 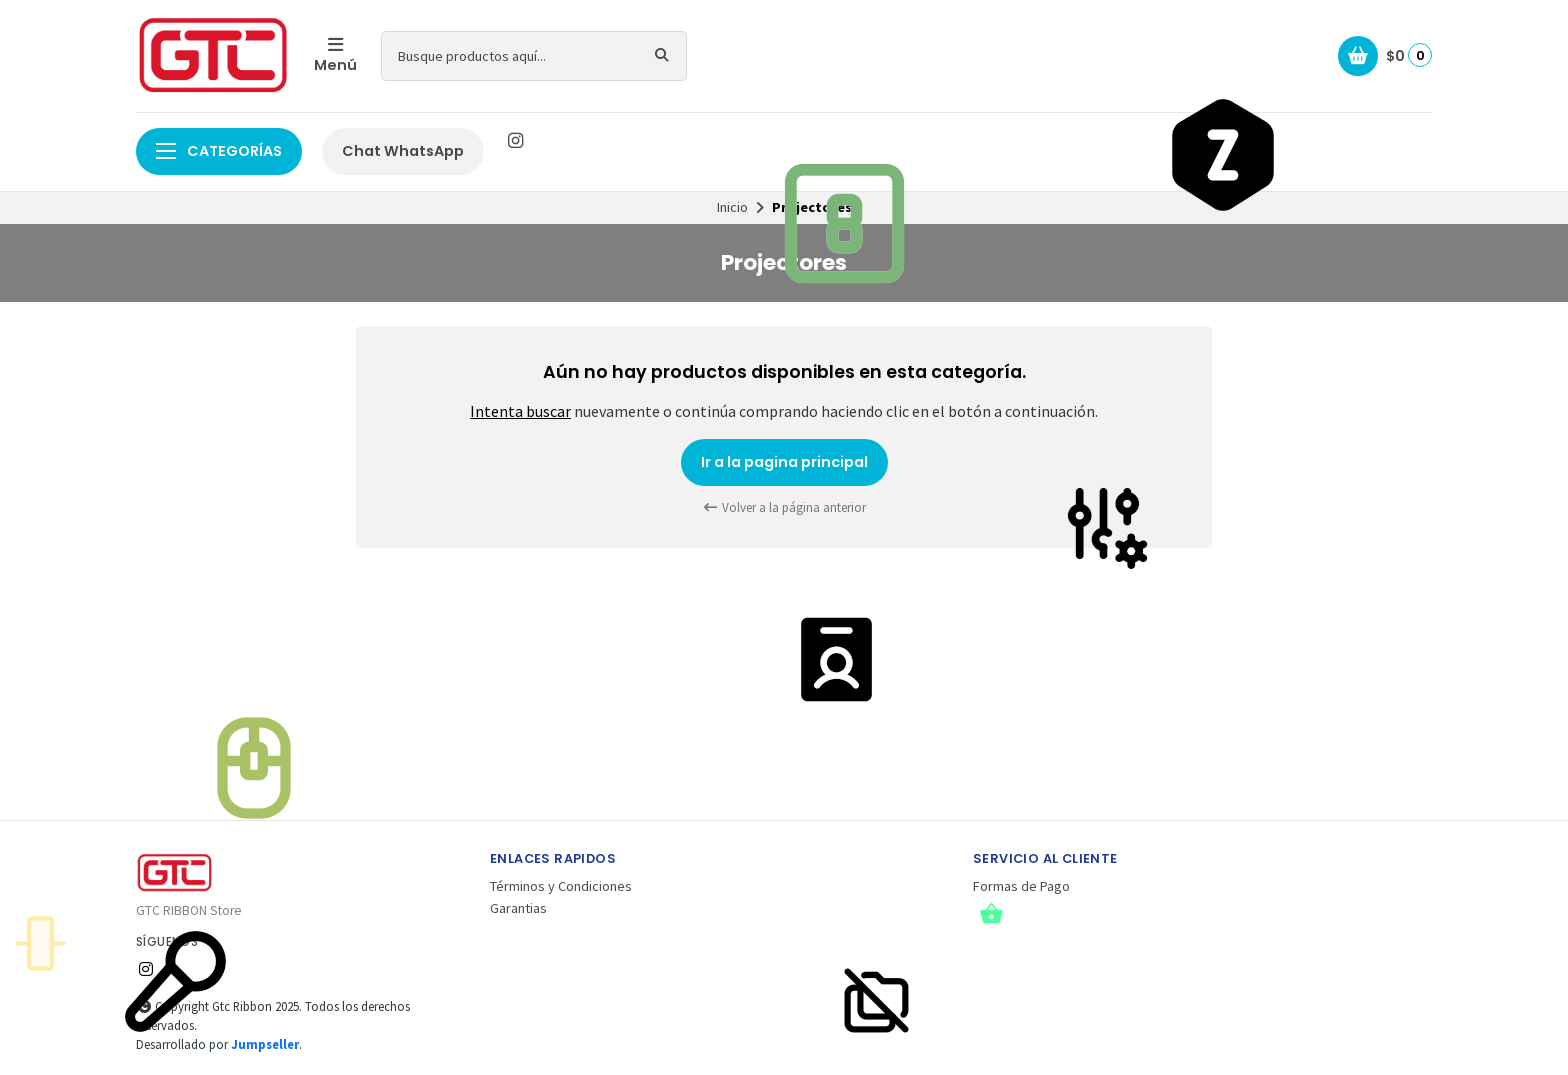 What do you see at coordinates (40, 943) in the screenshot?
I see `align object to vertical center` at bounding box center [40, 943].